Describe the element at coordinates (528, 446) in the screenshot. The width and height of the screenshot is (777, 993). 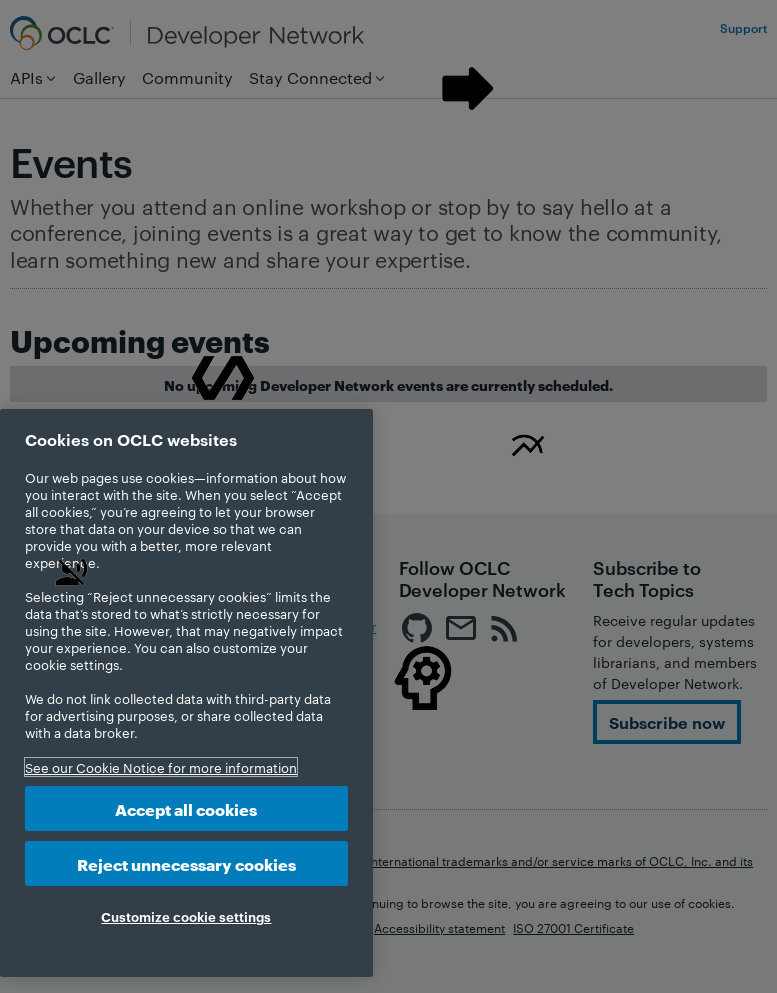
I see `view multi-series data trends` at that location.